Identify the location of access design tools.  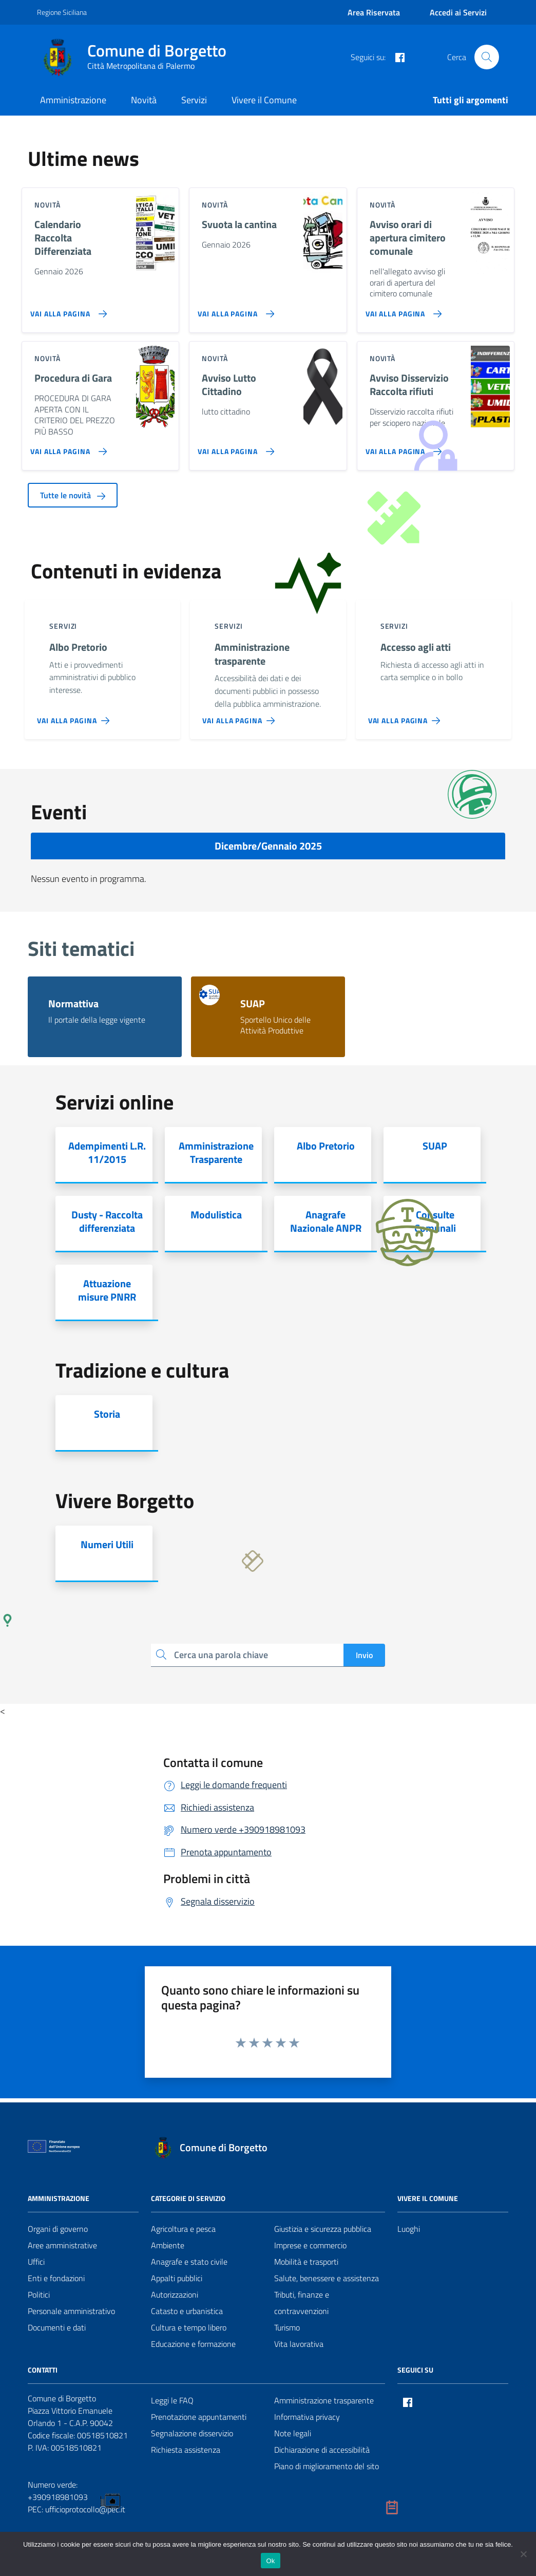
(394, 518).